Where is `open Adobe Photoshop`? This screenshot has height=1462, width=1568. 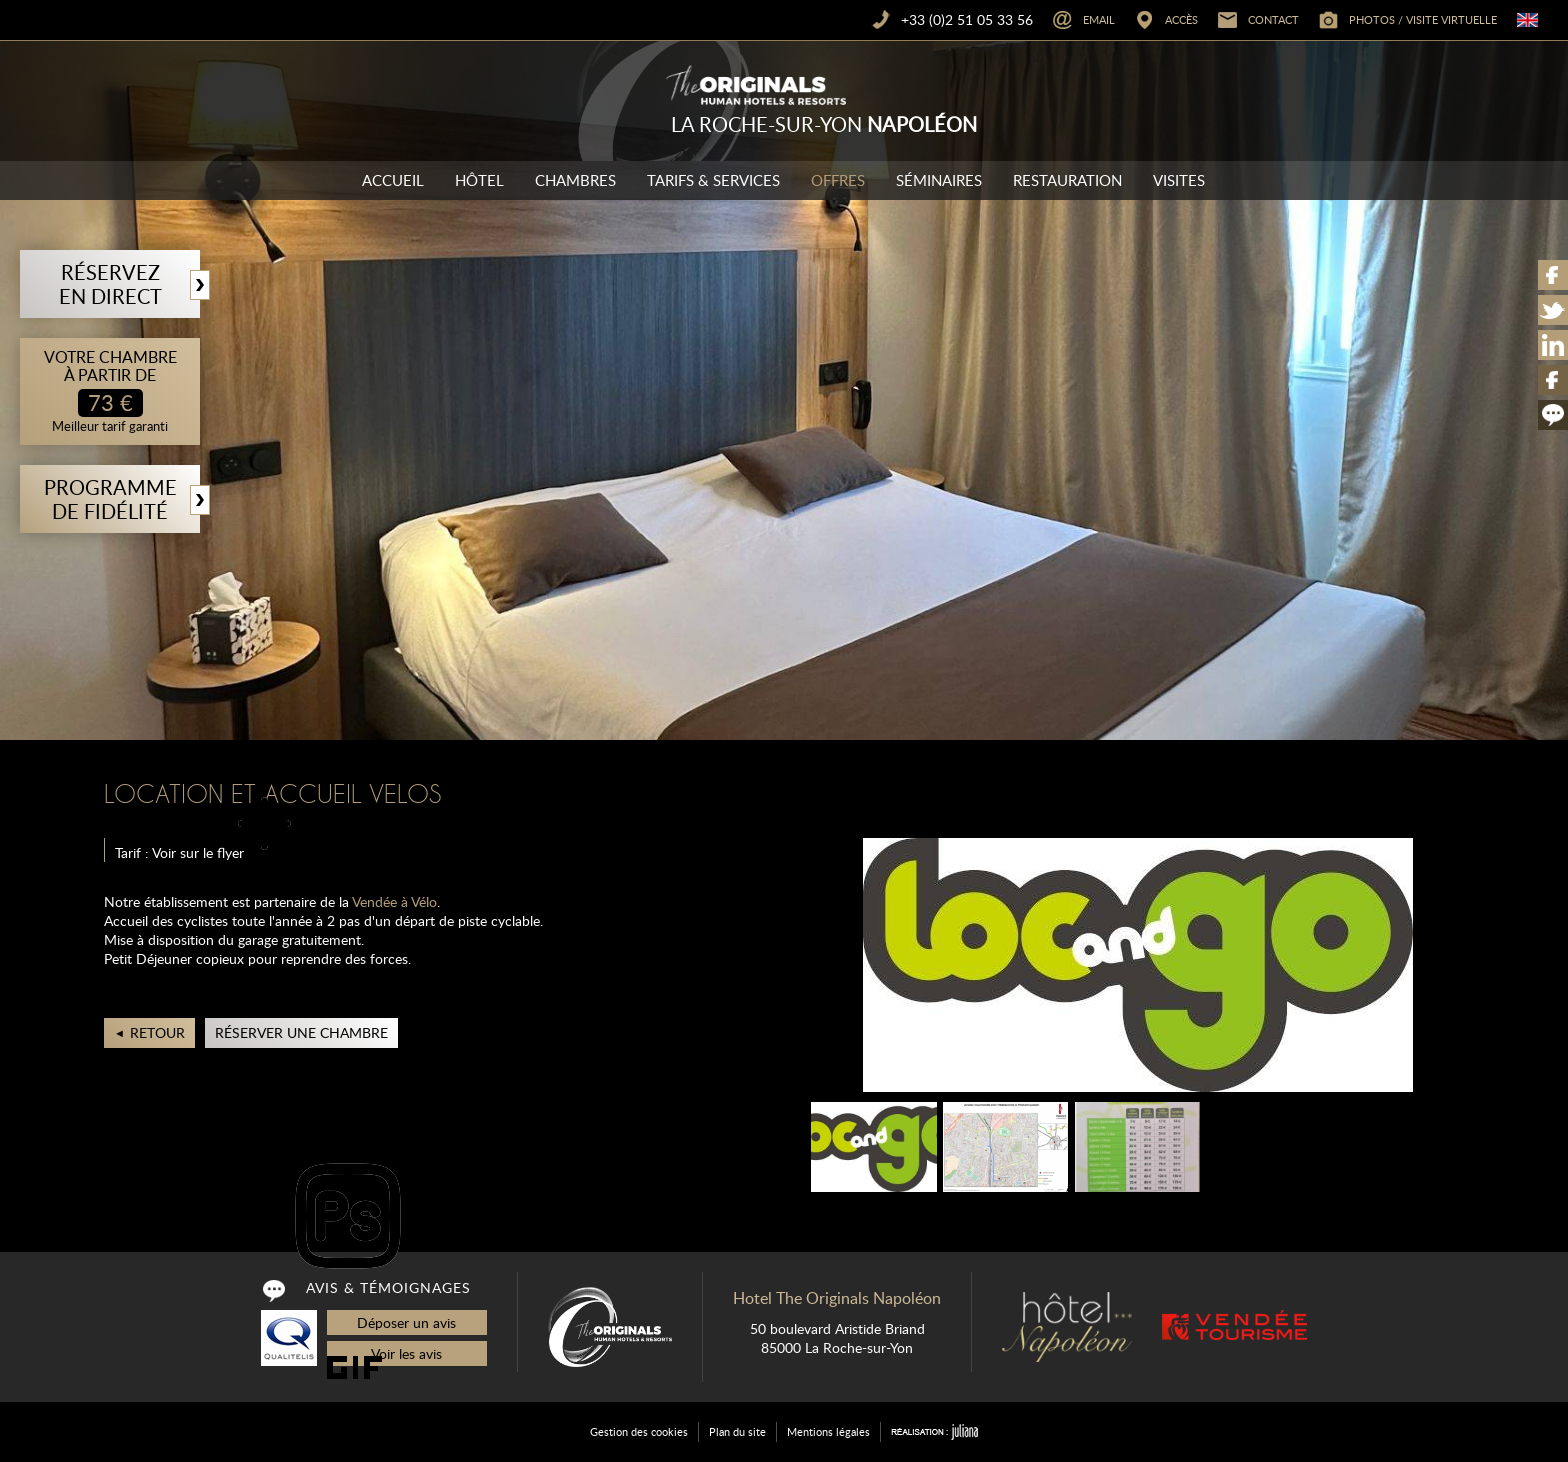 open Adobe Photoshop is located at coordinates (348, 1216).